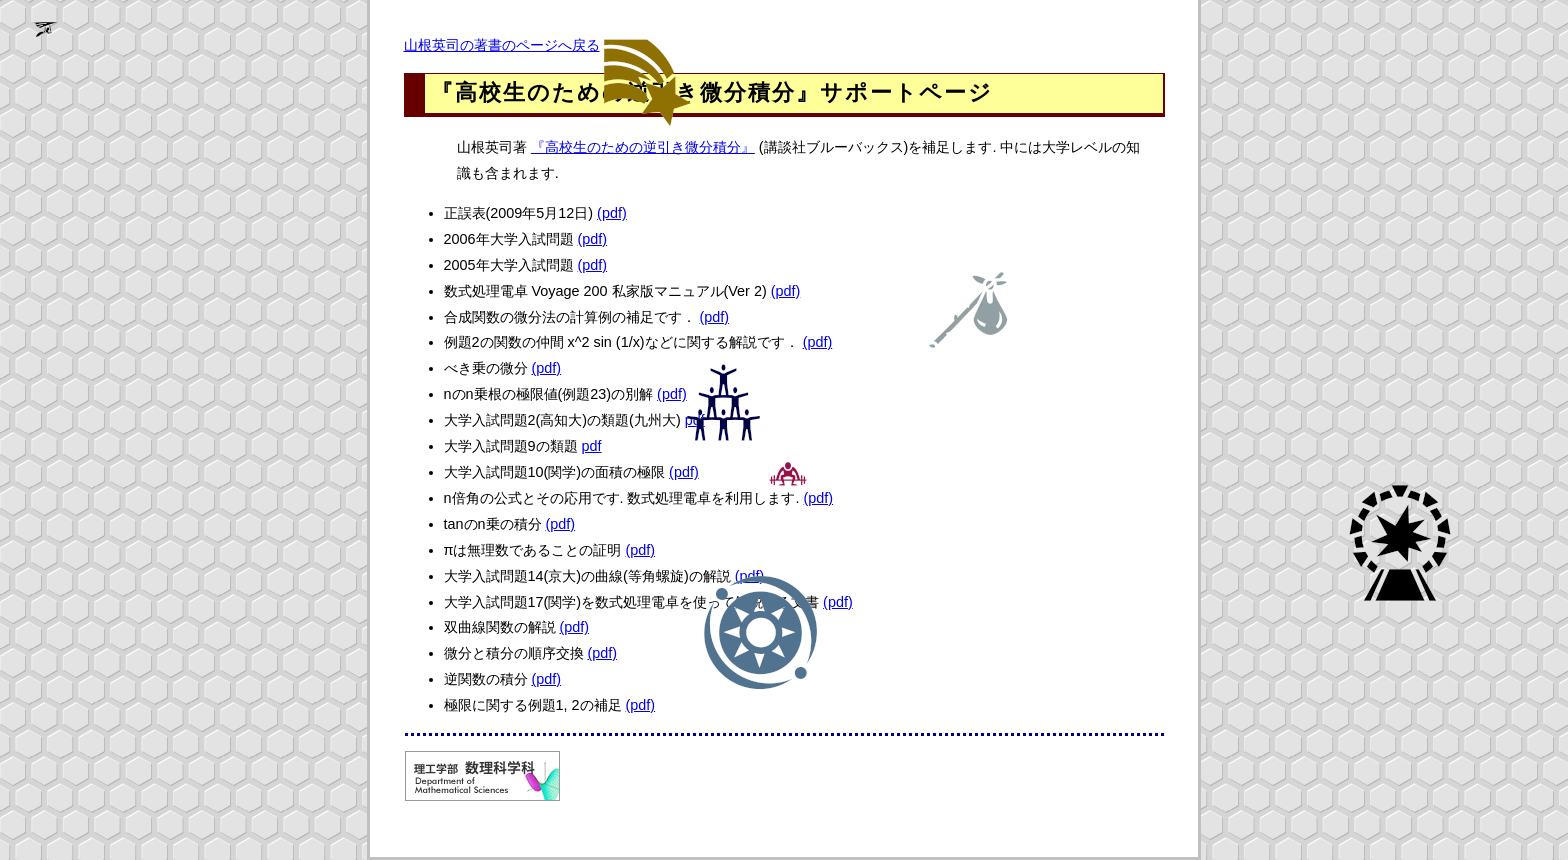 The height and width of the screenshot is (860, 1568). What do you see at coordinates (967, 309) in the screenshot?
I see `travel or journey-related game feature` at bounding box center [967, 309].